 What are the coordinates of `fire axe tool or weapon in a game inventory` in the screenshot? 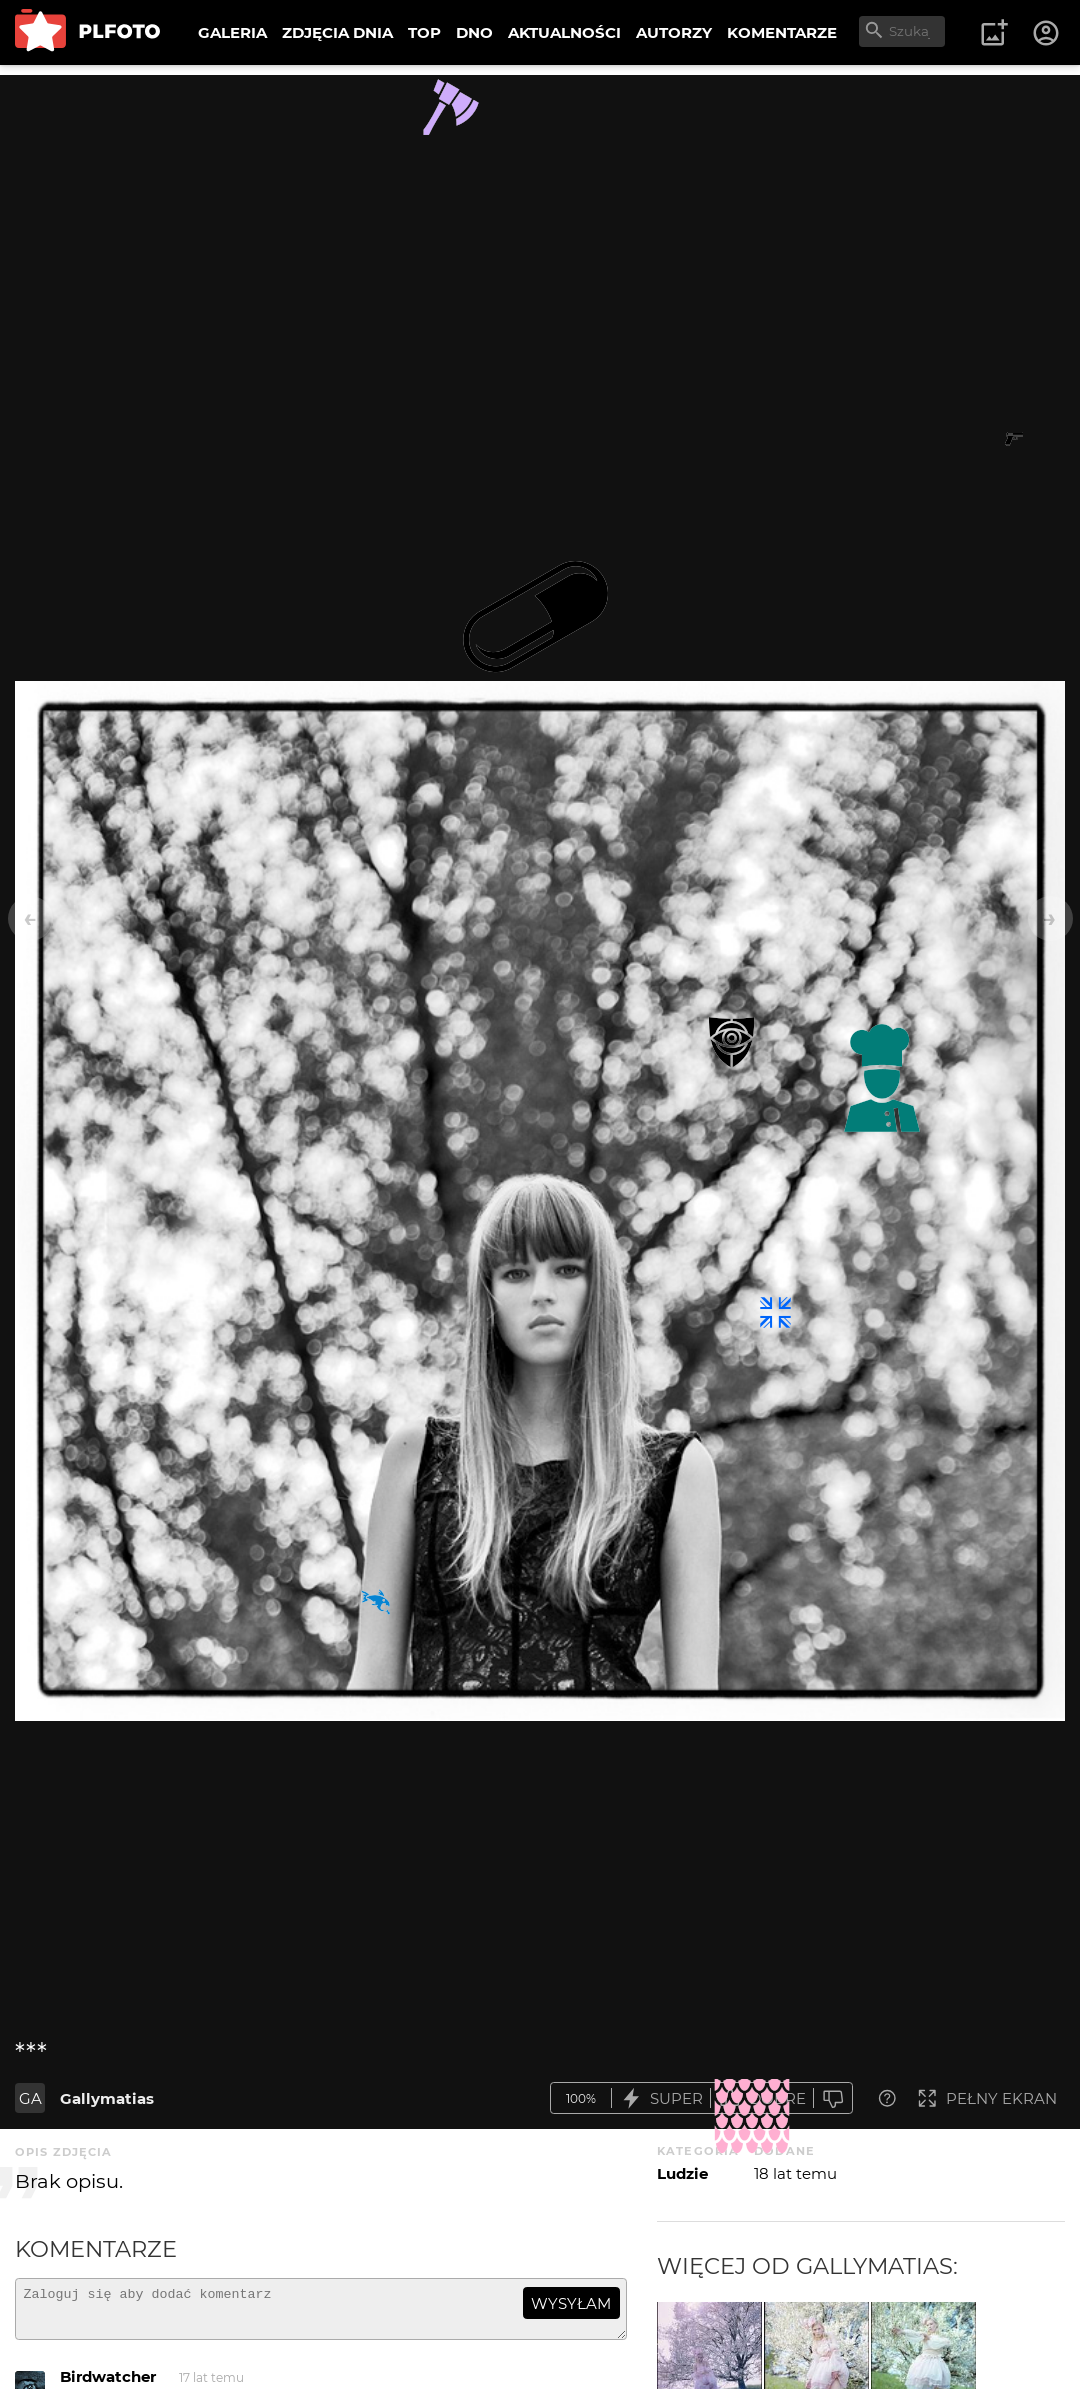 It's located at (451, 107).